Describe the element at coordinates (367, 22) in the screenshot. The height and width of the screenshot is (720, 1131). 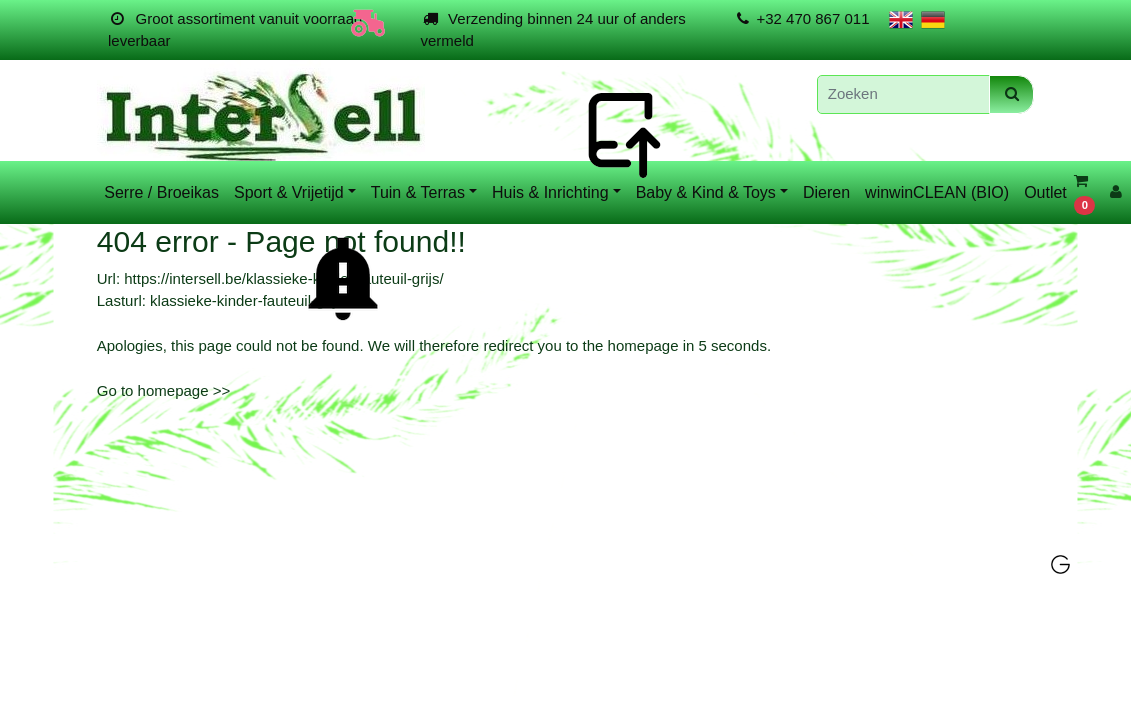
I see `access farming or agriculture features` at that location.